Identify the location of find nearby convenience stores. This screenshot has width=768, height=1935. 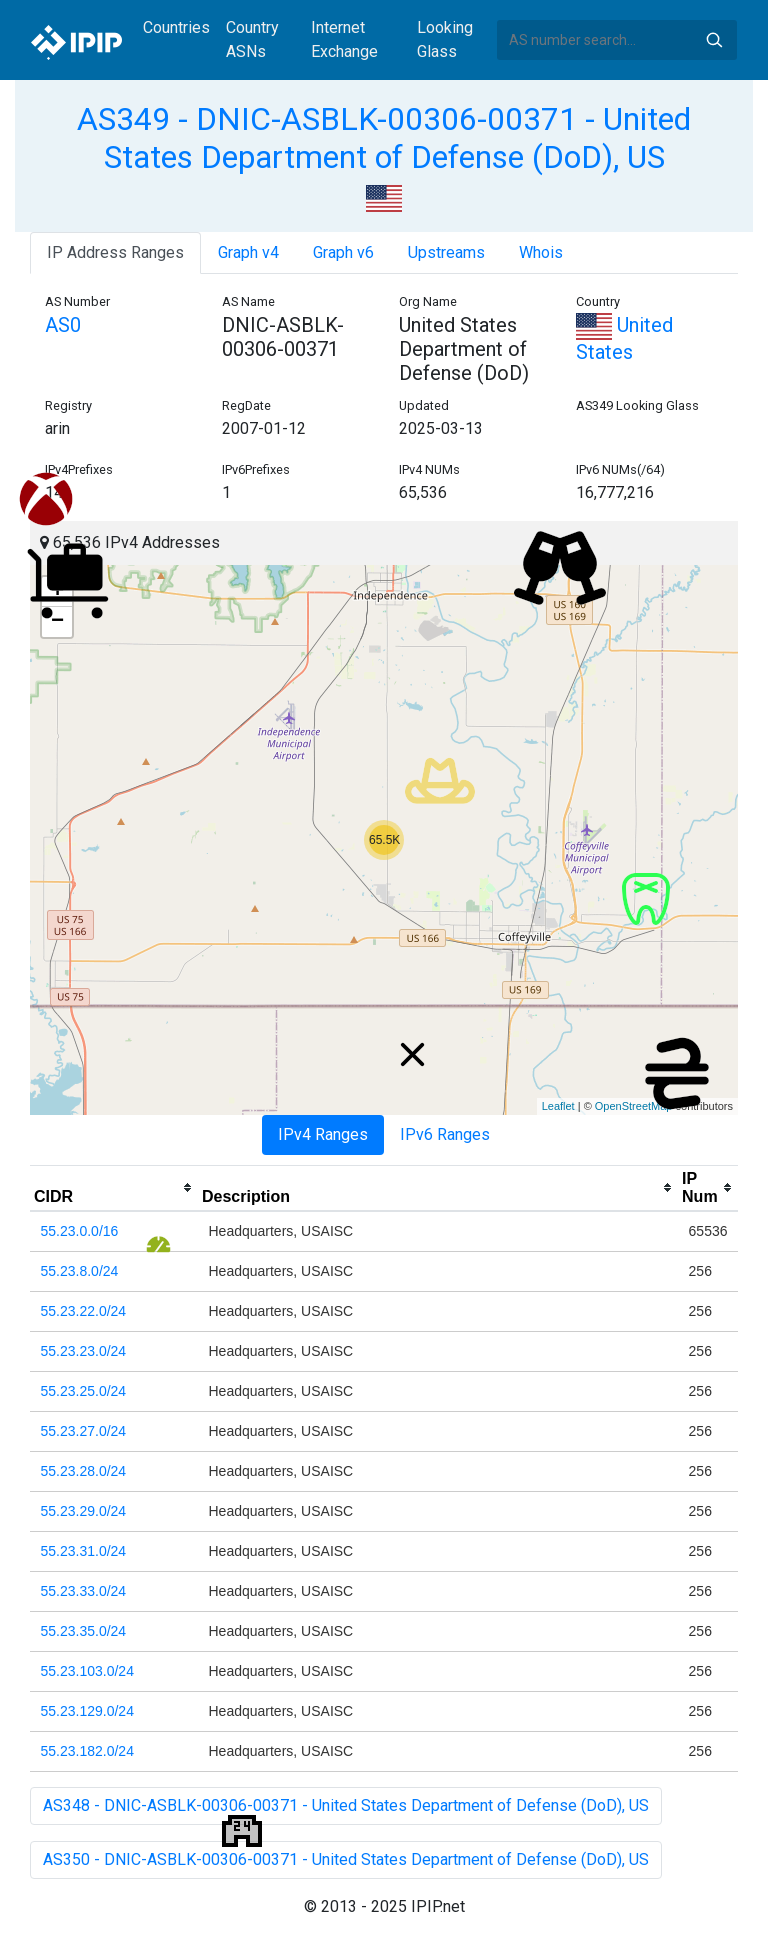
(242, 1831).